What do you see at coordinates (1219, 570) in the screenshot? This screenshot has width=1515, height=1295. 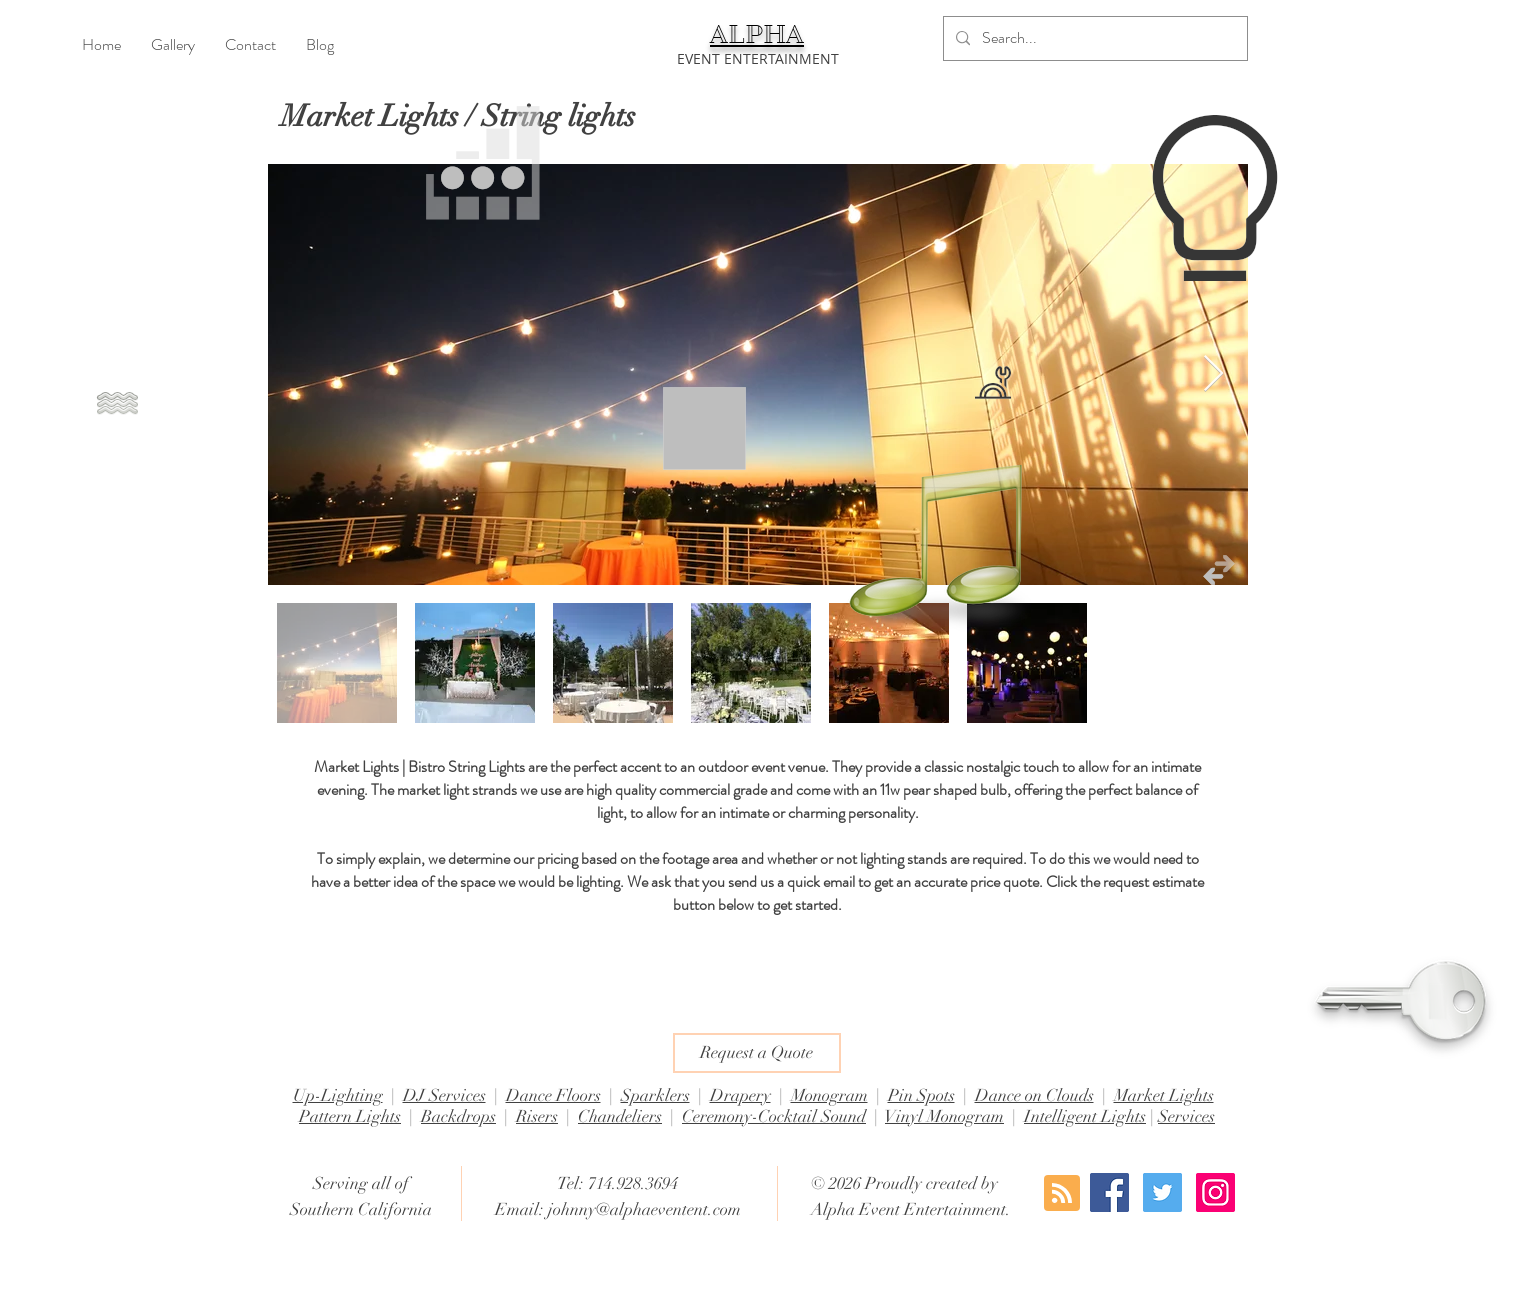 I see `indicates network data being received` at bounding box center [1219, 570].